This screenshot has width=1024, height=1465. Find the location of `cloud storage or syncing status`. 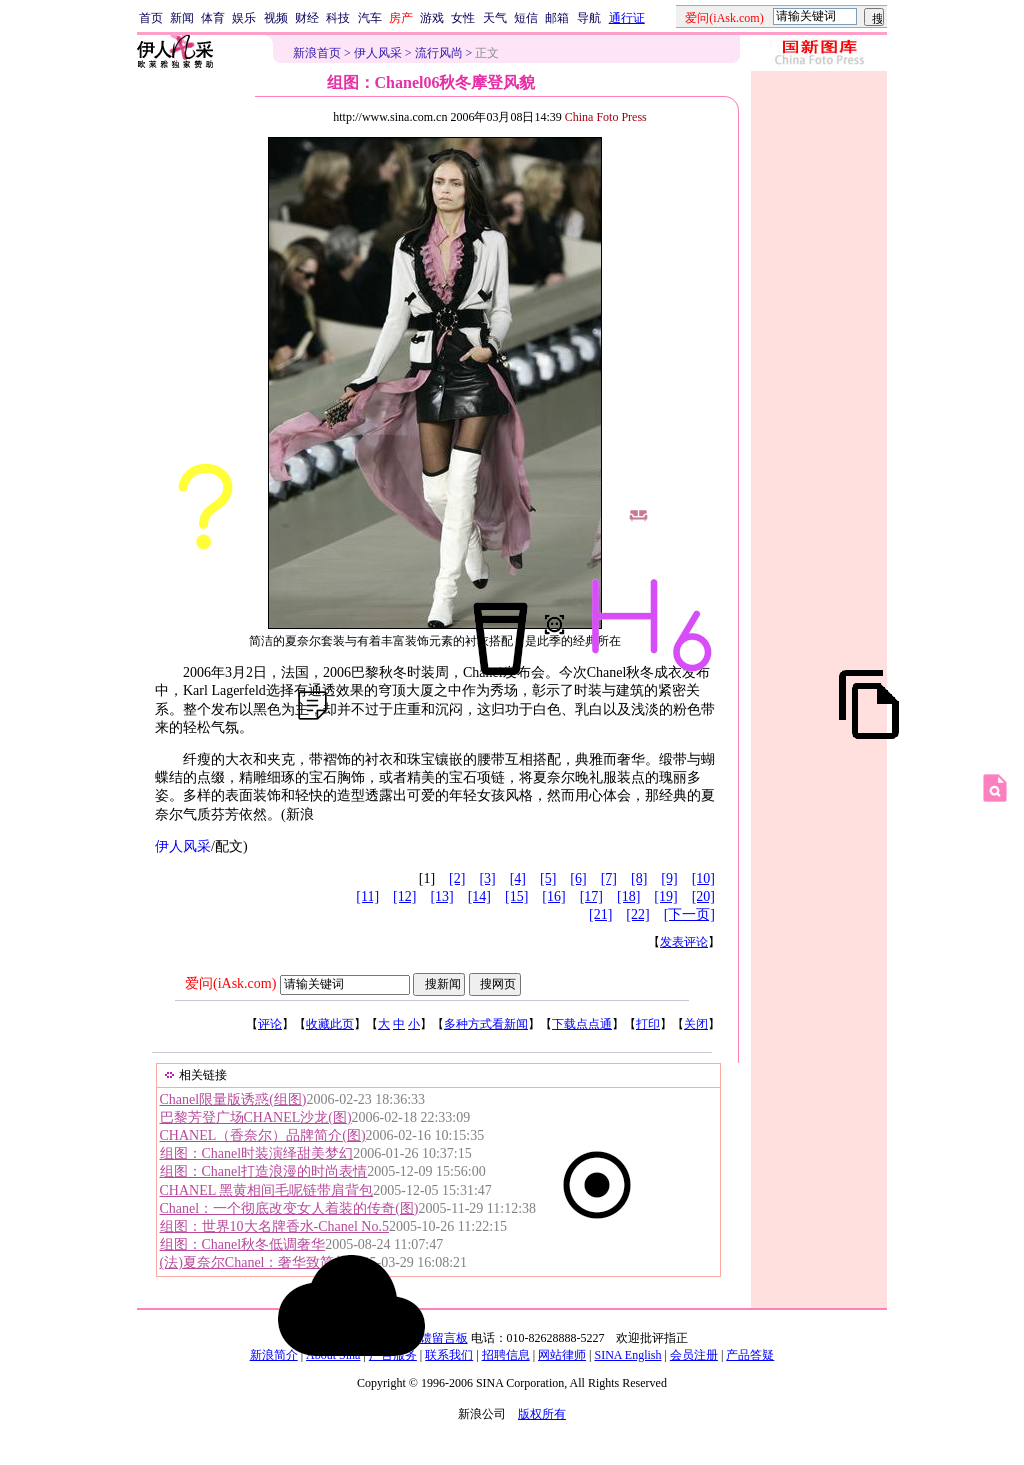

cloud storage or syncing status is located at coordinates (351, 1305).